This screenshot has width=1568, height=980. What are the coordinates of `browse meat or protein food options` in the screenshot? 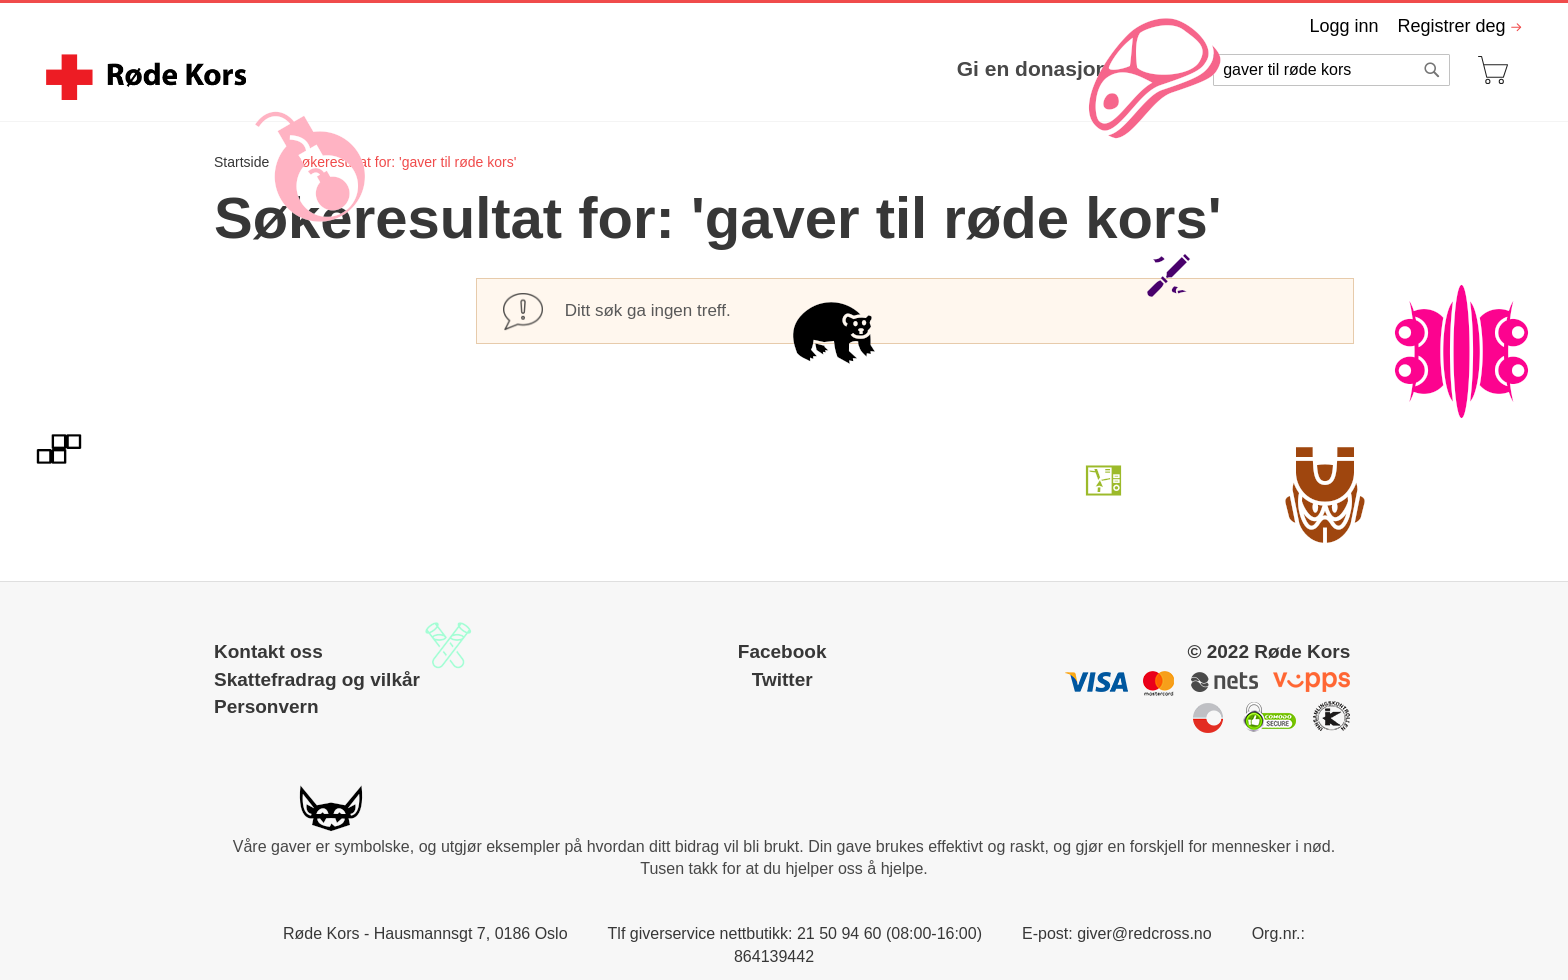 It's located at (1155, 79).